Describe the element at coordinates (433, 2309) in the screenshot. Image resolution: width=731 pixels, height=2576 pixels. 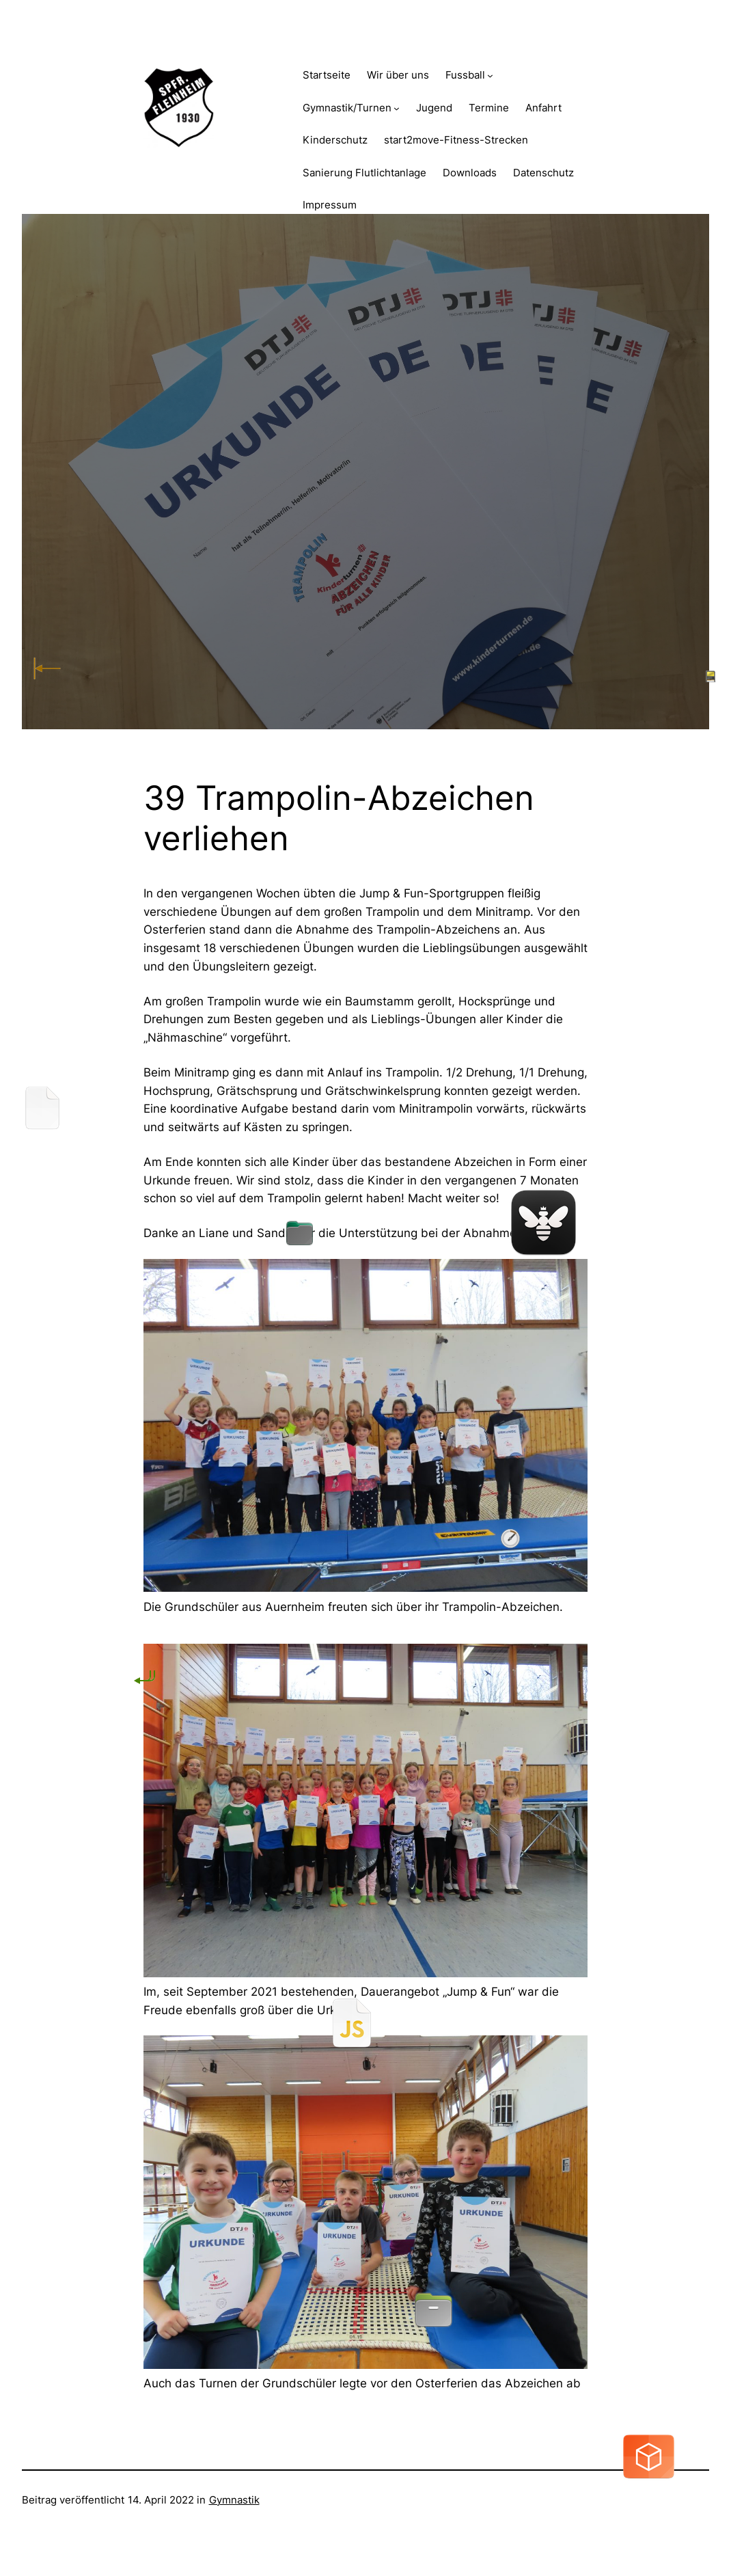
I see `open the file manager` at that location.